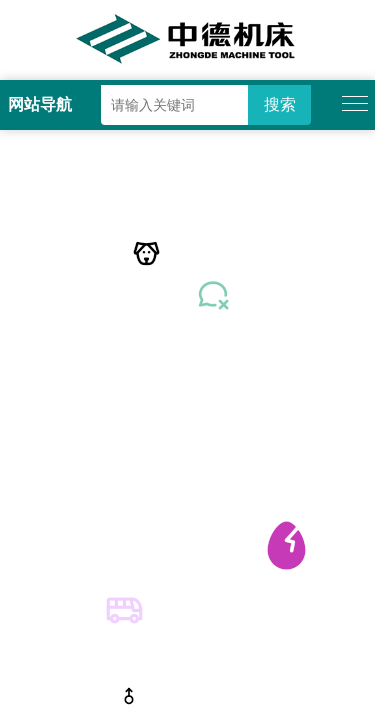 This screenshot has height=720, width=375. Describe the element at coordinates (286, 545) in the screenshot. I see `indicates a cracked or broken item` at that location.